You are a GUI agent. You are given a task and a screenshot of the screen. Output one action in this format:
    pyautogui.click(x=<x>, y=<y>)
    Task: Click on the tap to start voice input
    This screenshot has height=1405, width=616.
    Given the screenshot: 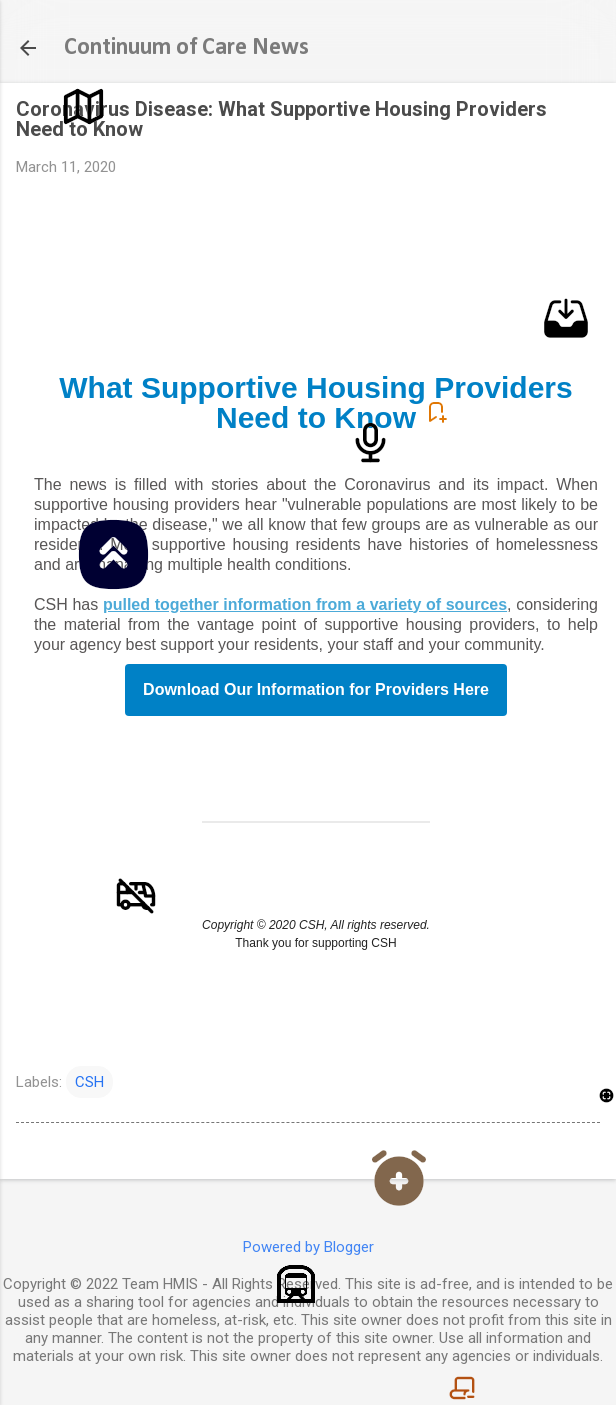 What is the action you would take?
    pyautogui.click(x=370, y=443)
    